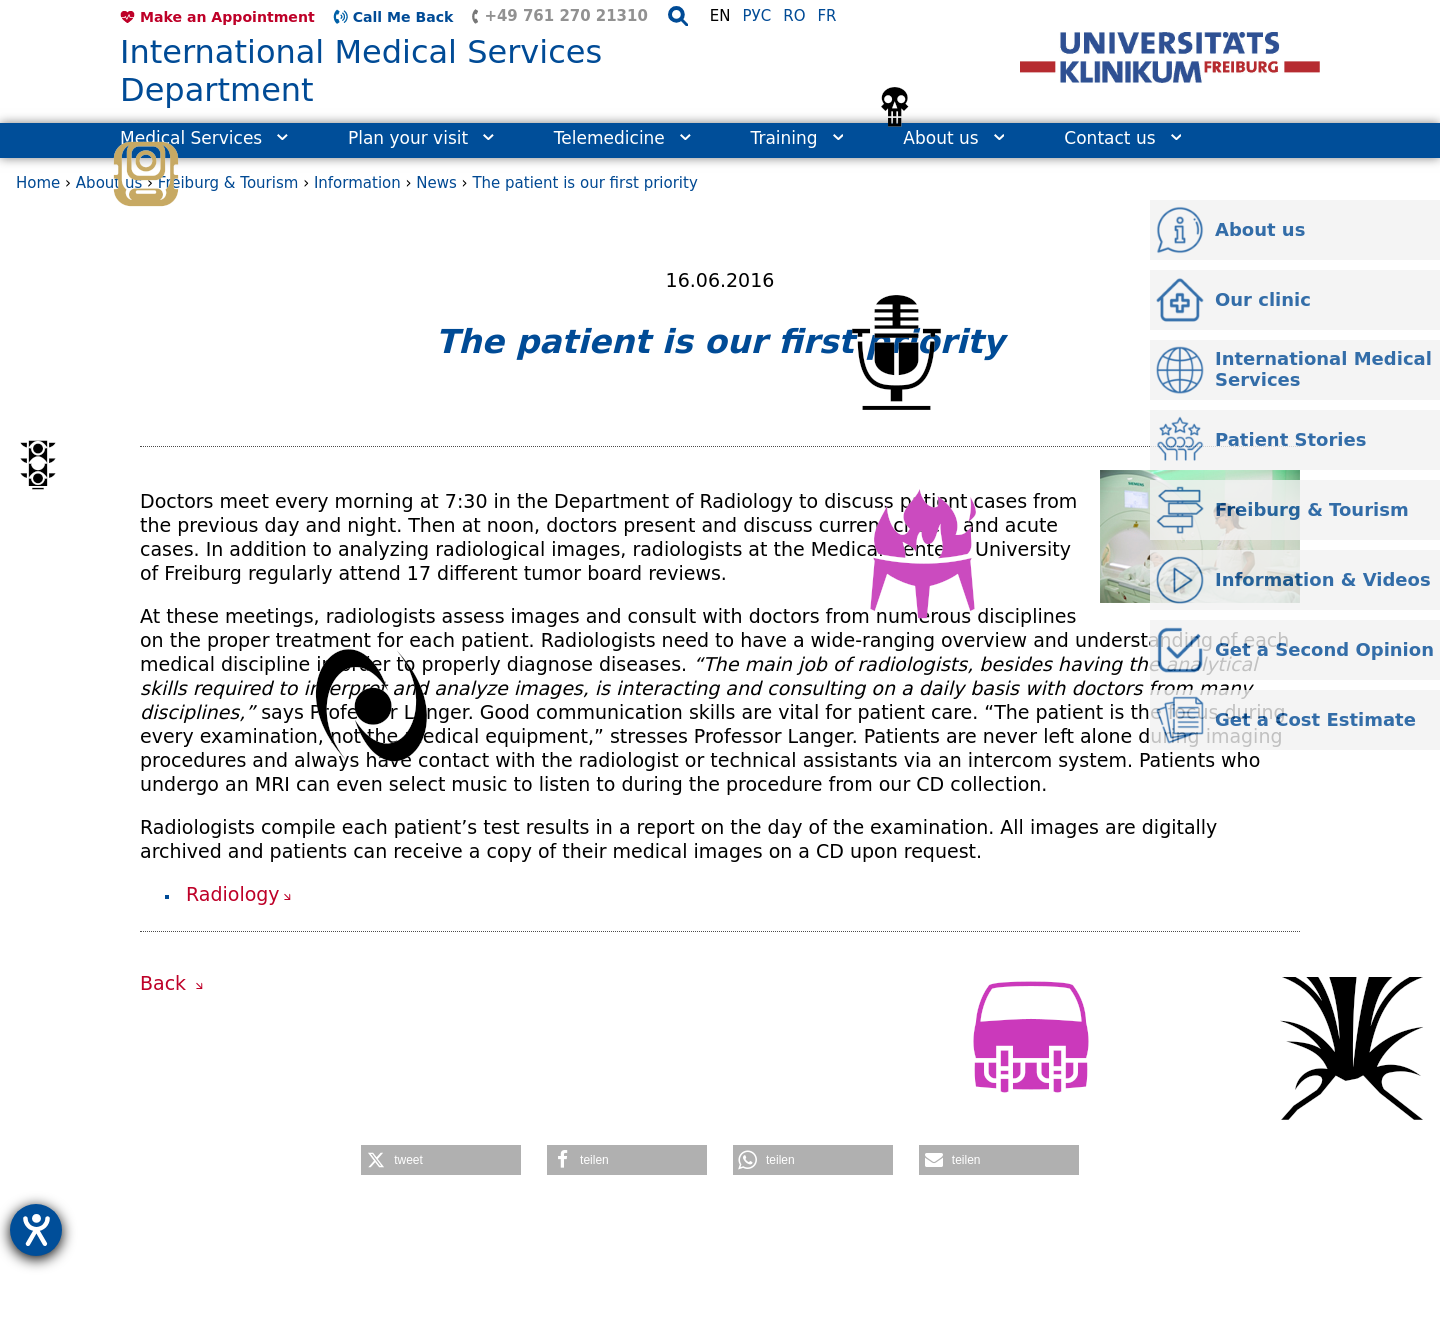 The image size is (1440, 1327). Describe the element at coordinates (894, 106) in the screenshot. I see `indicates player death or game over state` at that location.